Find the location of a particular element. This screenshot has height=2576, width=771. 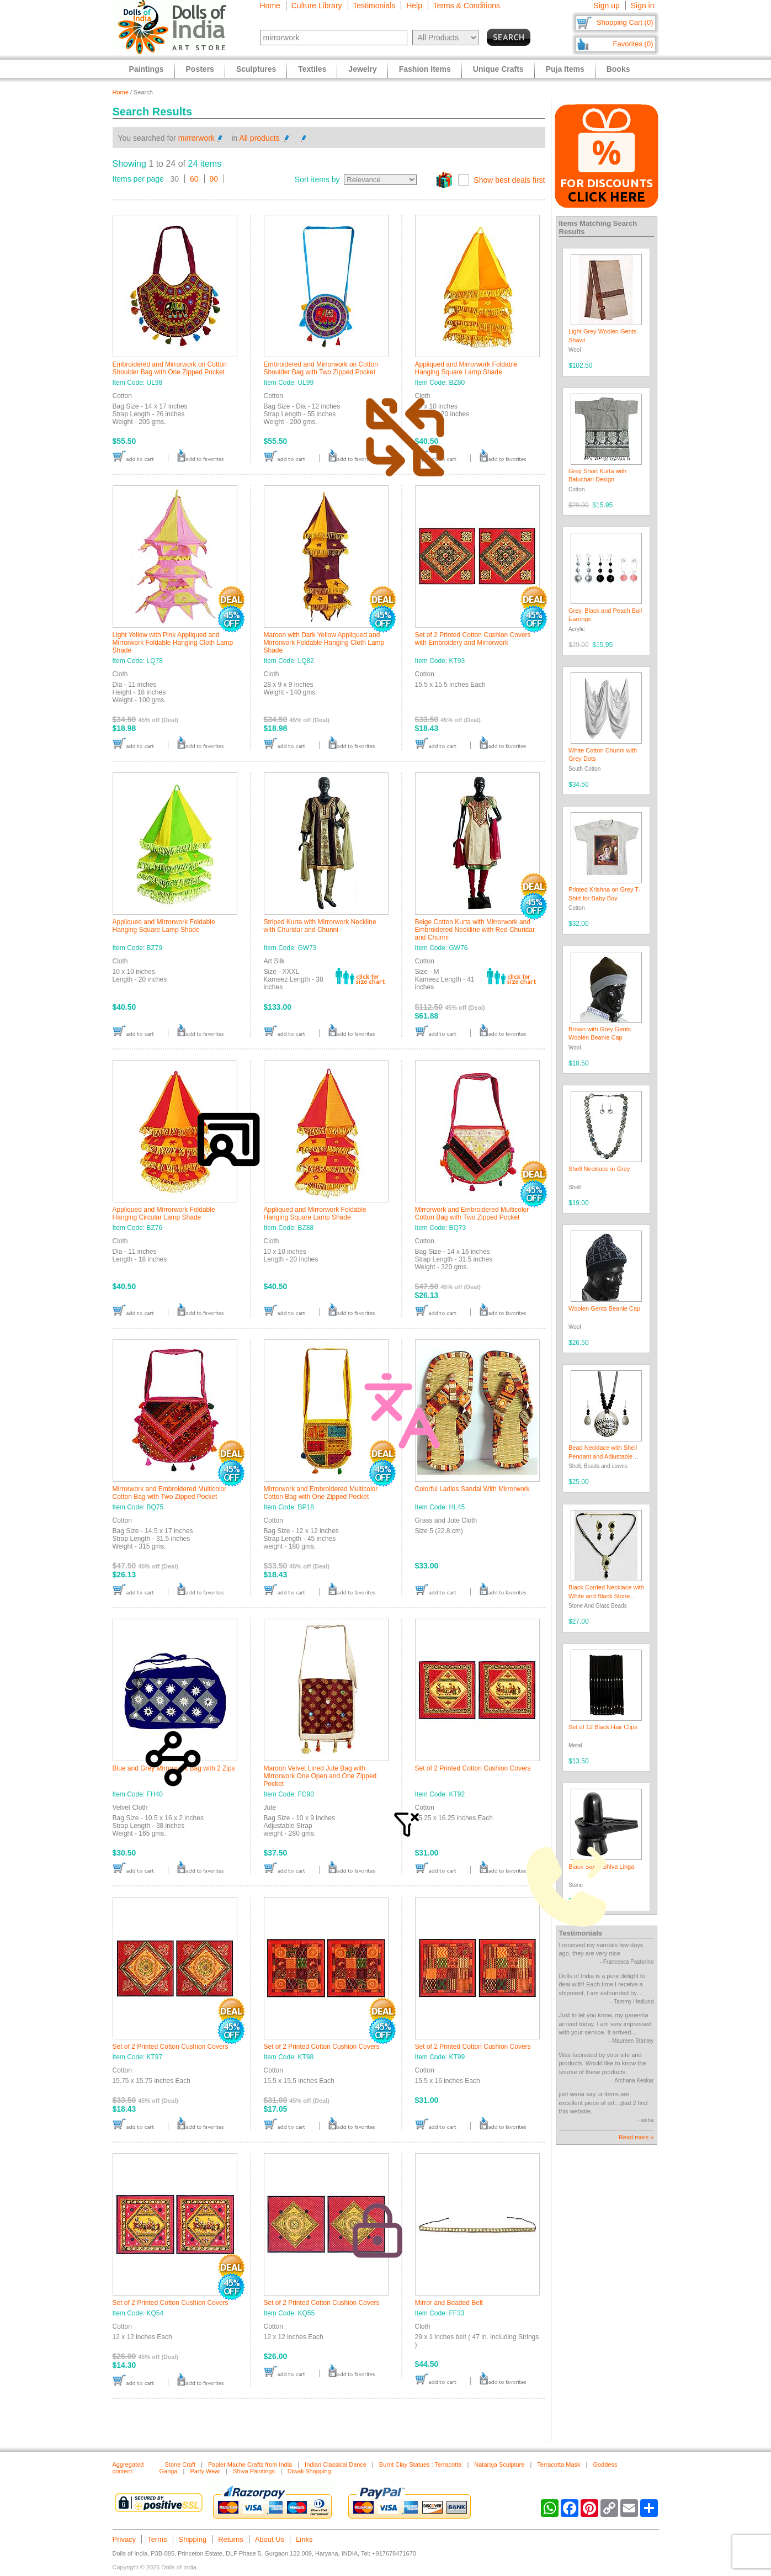

transfer an active call to another person is located at coordinates (568, 1885).